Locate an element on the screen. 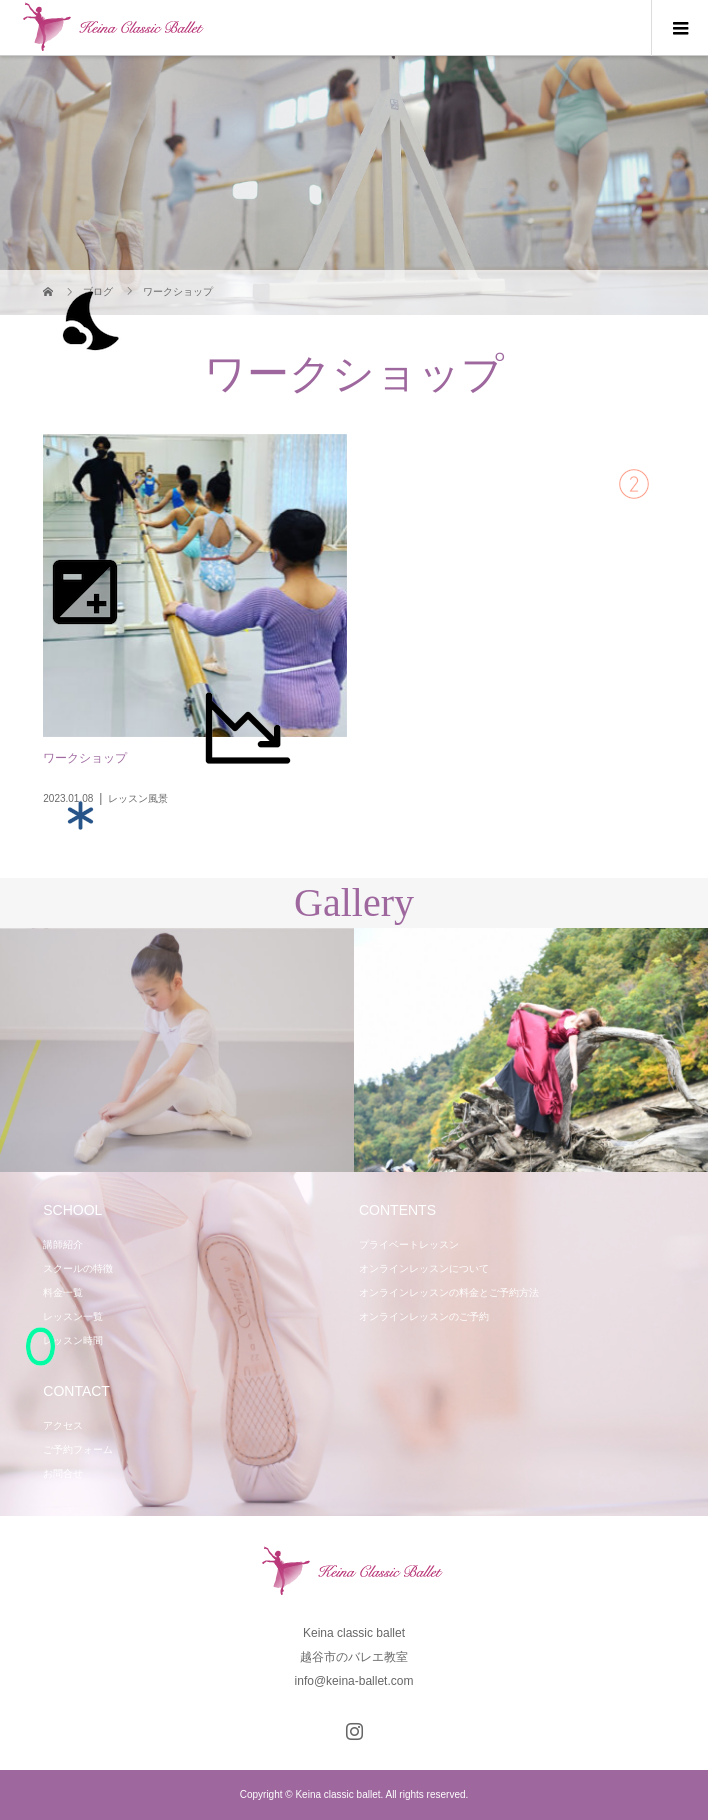  adjust image exposure settings is located at coordinates (85, 592).